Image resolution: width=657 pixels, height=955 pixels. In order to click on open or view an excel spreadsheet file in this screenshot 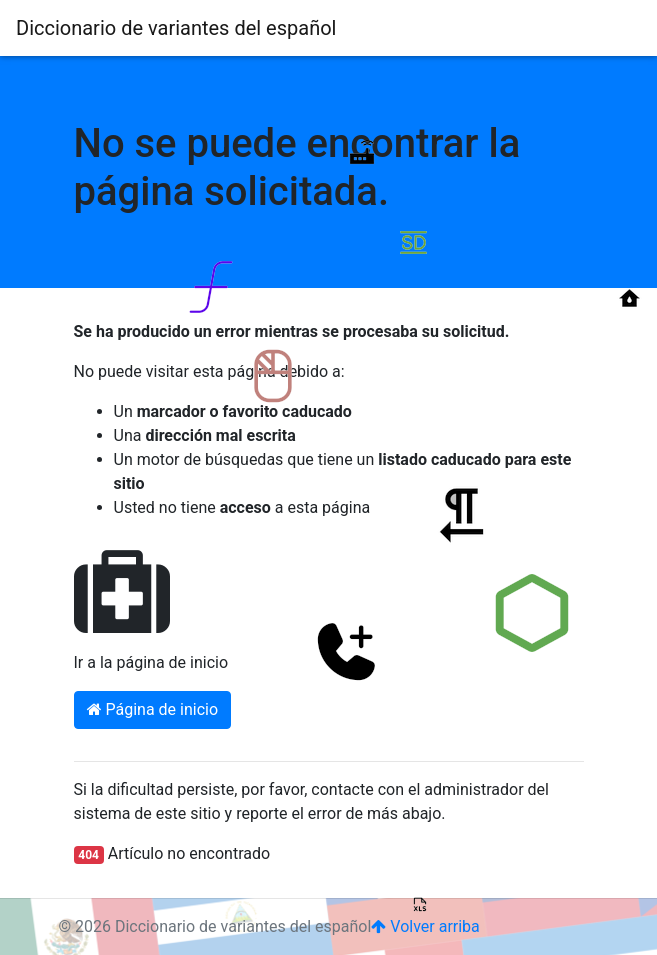, I will do `click(420, 905)`.